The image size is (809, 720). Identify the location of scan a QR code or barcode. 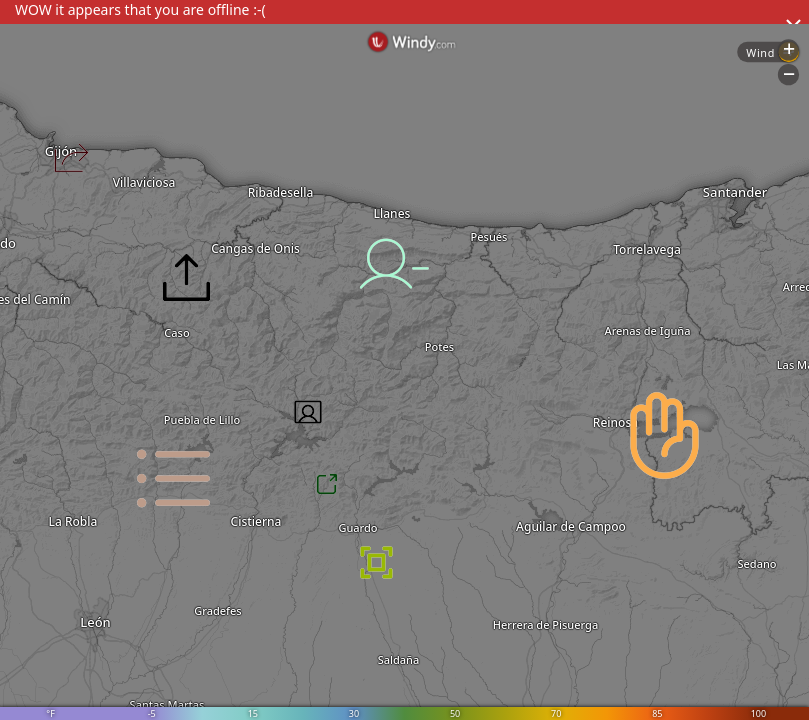
(376, 562).